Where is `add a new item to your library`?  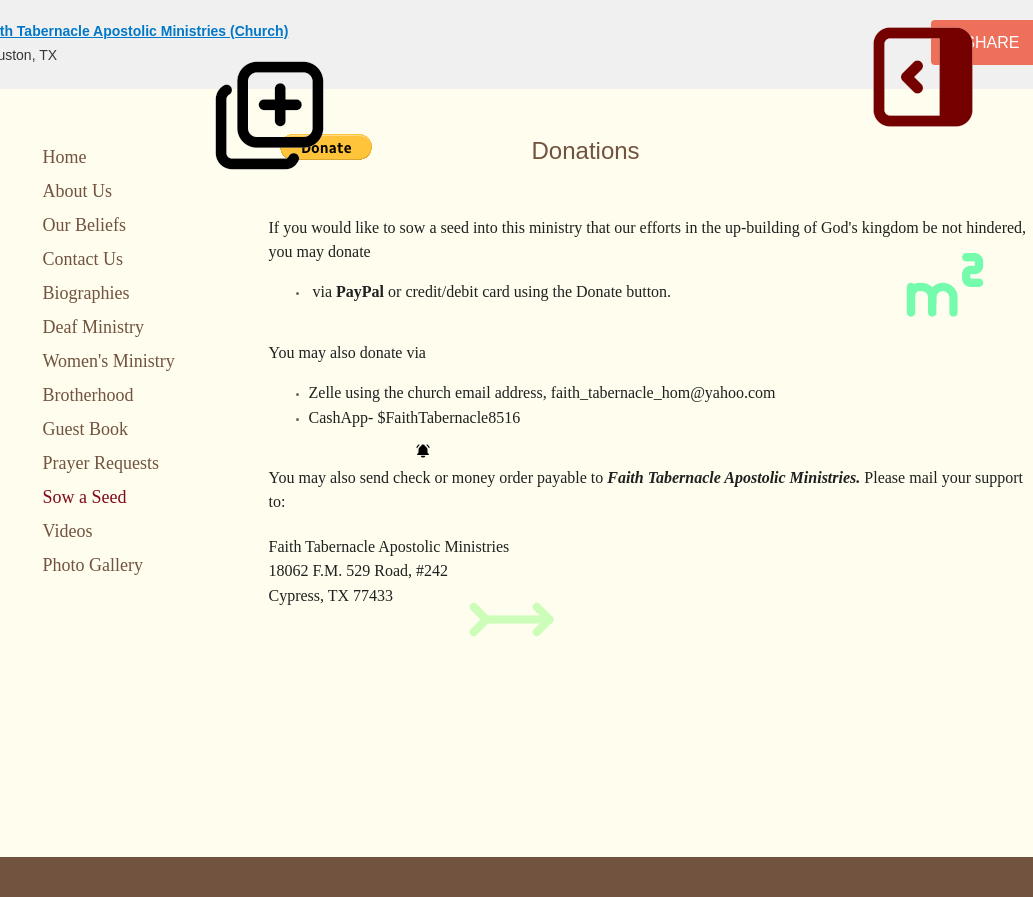
add a new item to your library is located at coordinates (269, 115).